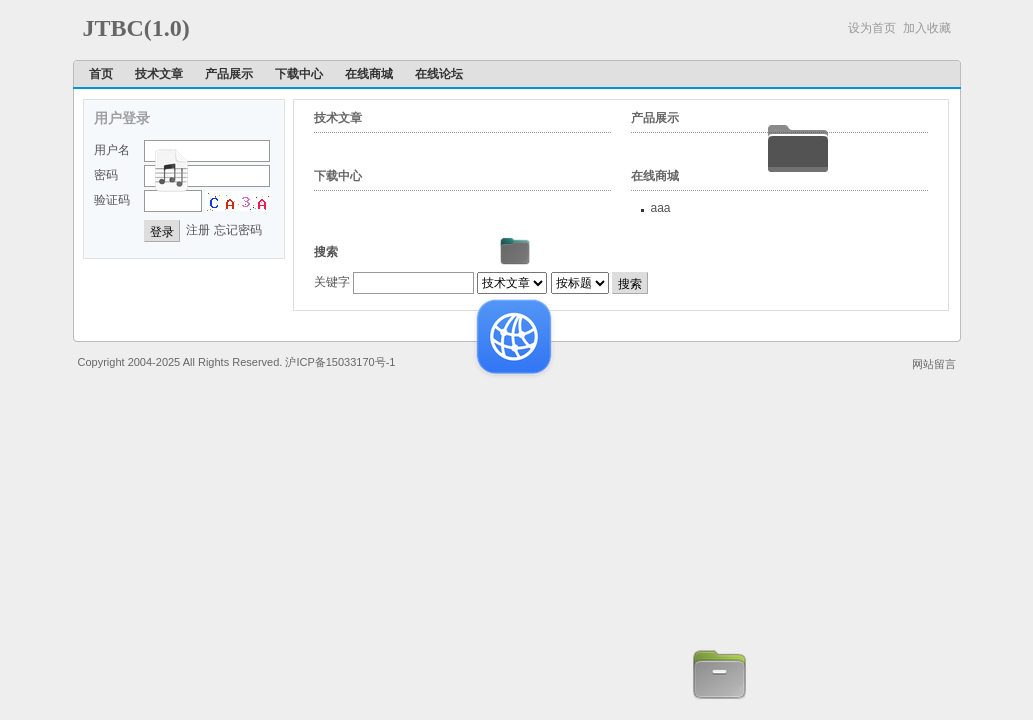 The width and height of the screenshot is (1033, 720). Describe the element at coordinates (171, 170) in the screenshot. I see `iMelody ringtone file` at that location.